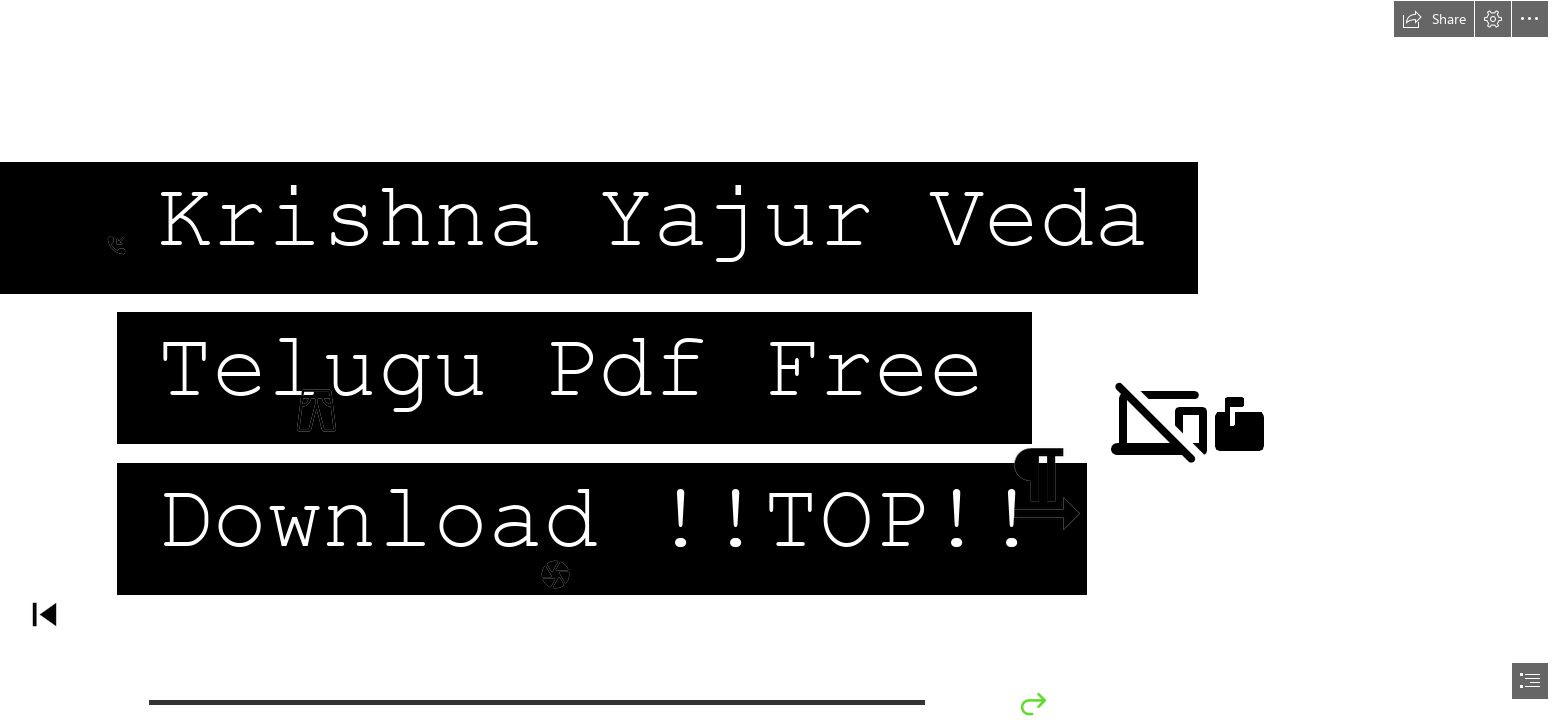  What do you see at coordinates (1239, 426) in the screenshot?
I see `indicates unread mail in your mailbox` at bounding box center [1239, 426].